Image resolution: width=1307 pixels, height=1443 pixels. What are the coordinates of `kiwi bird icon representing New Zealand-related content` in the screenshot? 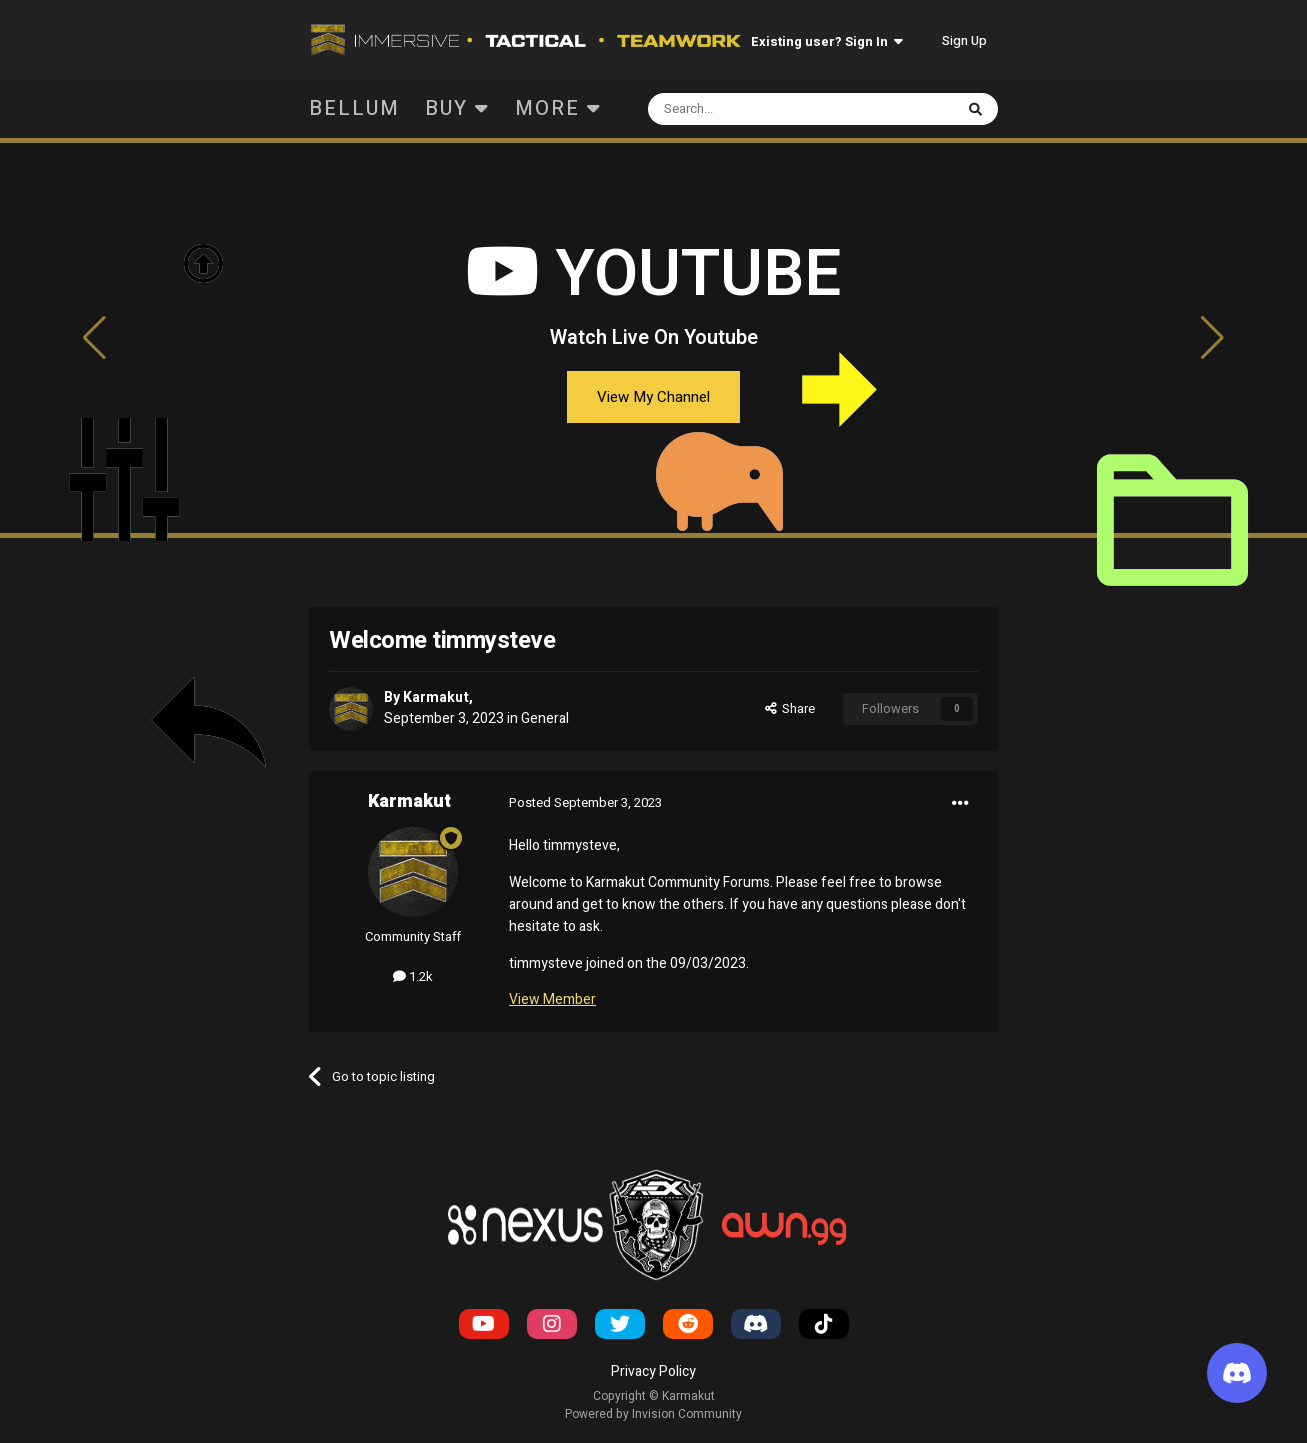 It's located at (719, 481).